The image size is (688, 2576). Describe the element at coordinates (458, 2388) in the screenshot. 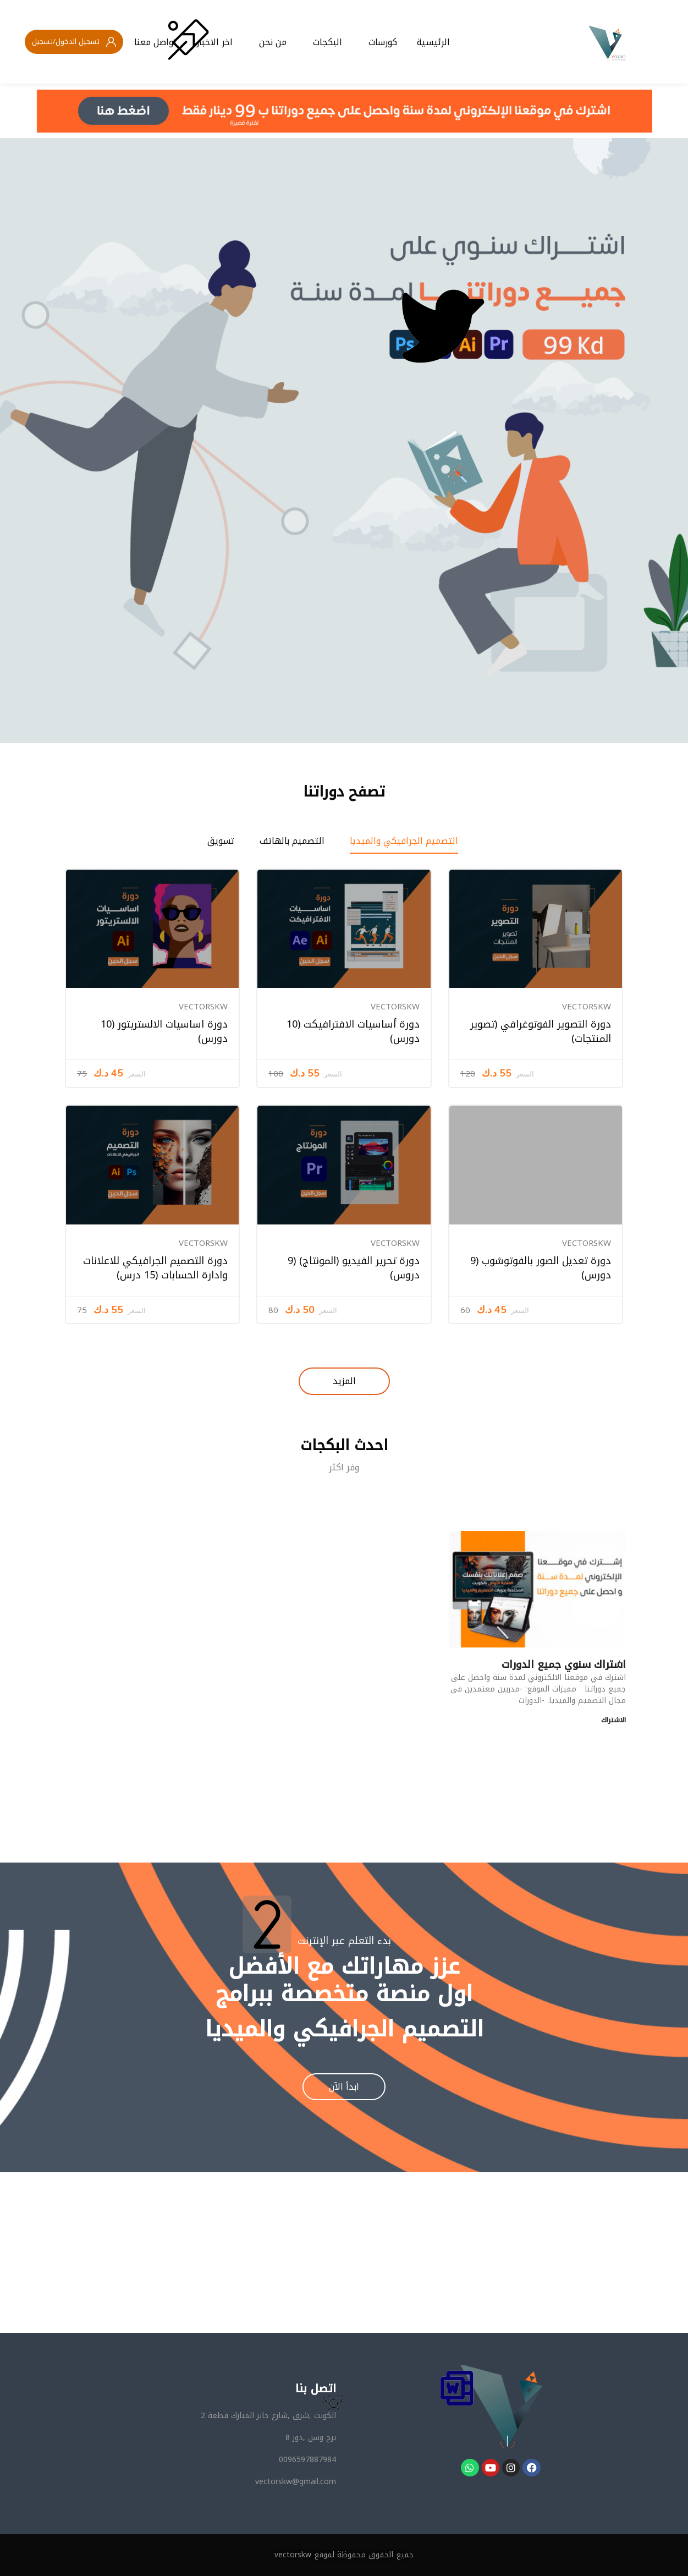

I see `open Microsoft Word` at that location.